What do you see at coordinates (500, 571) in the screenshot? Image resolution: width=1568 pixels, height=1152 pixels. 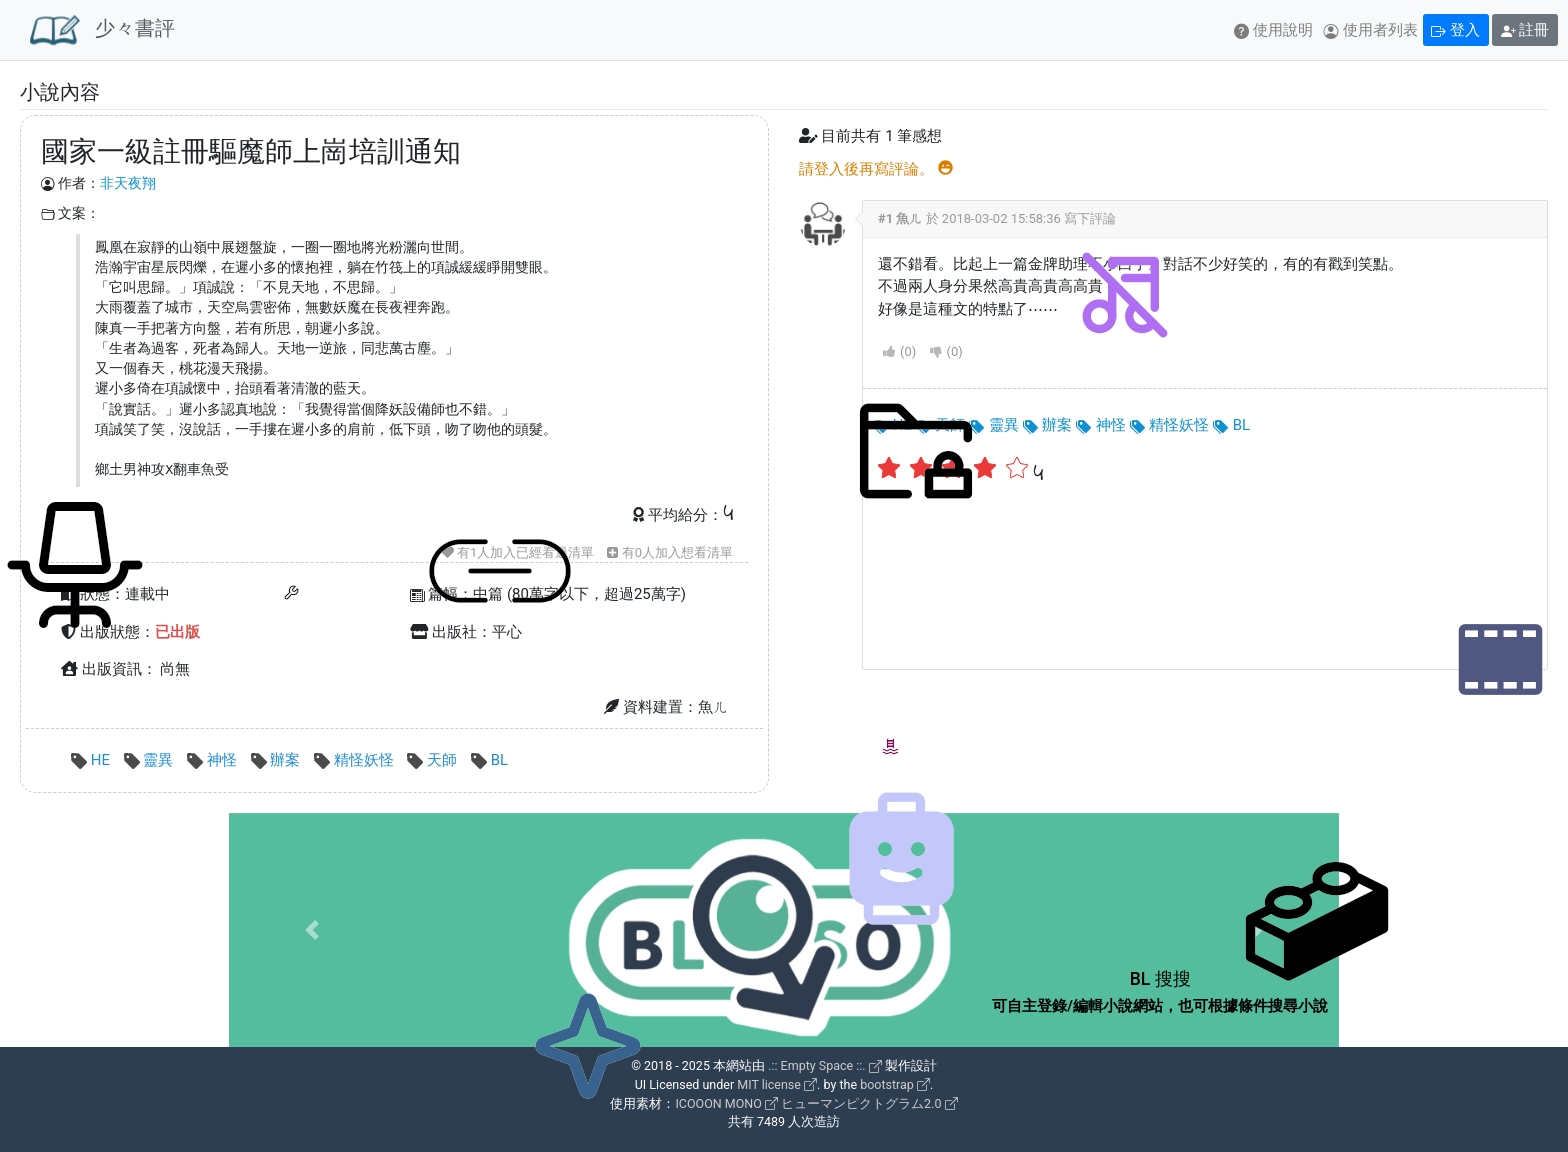 I see `copy or share a link` at bounding box center [500, 571].